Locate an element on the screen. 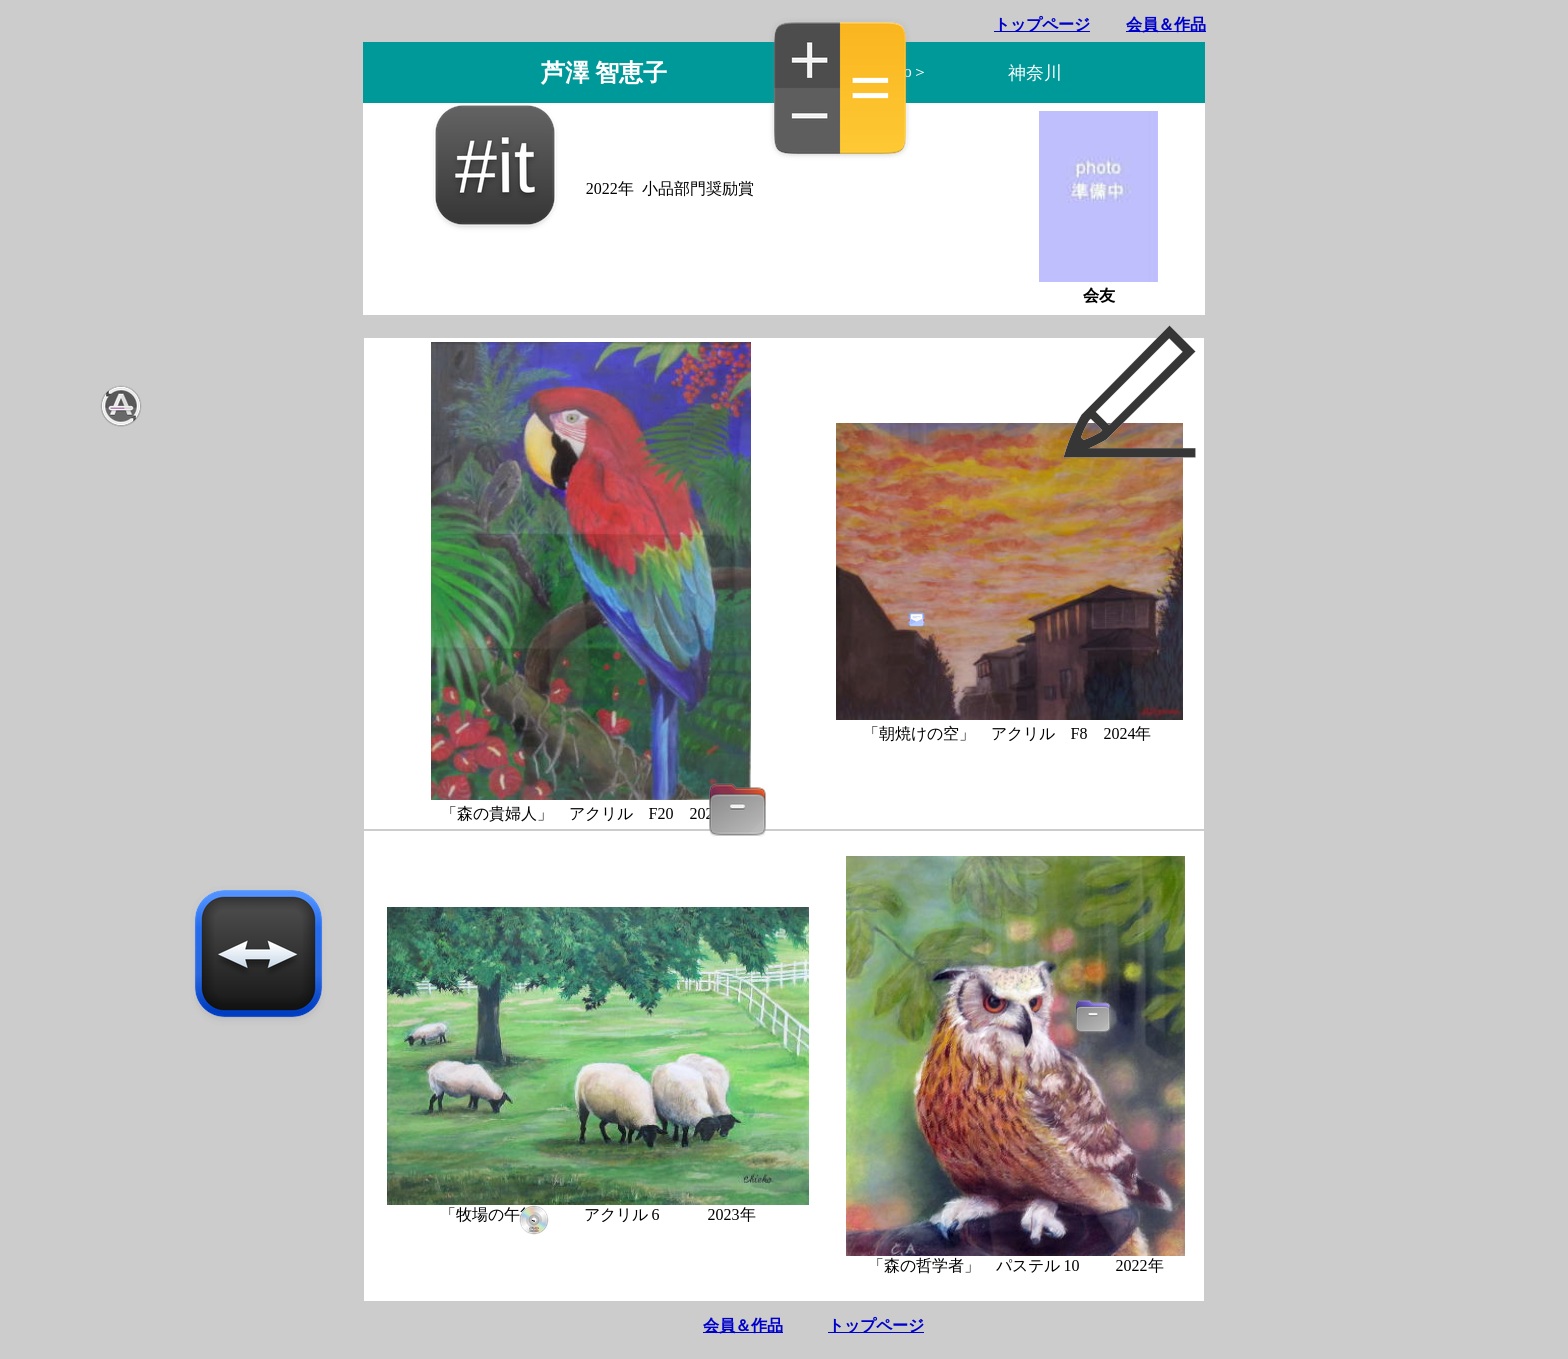 The width and height of the screenshot is (1568, 1359). open the calculator app is located at coordinates (840, 88).